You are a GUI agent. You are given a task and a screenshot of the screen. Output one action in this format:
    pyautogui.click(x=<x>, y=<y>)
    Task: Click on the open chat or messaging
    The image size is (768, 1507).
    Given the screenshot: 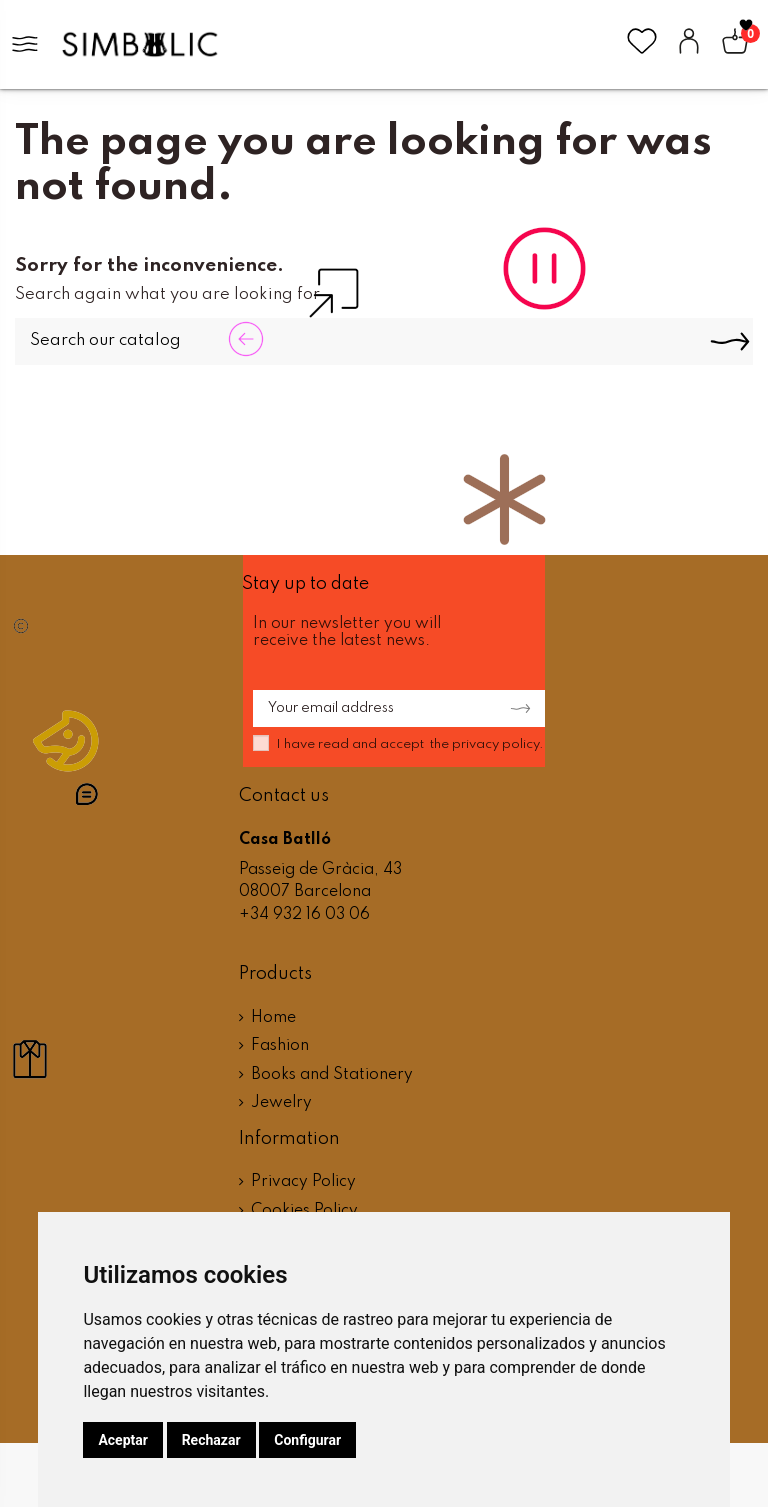 What is the action you would take?
    pyautogui.click(x=86, y=794)
    